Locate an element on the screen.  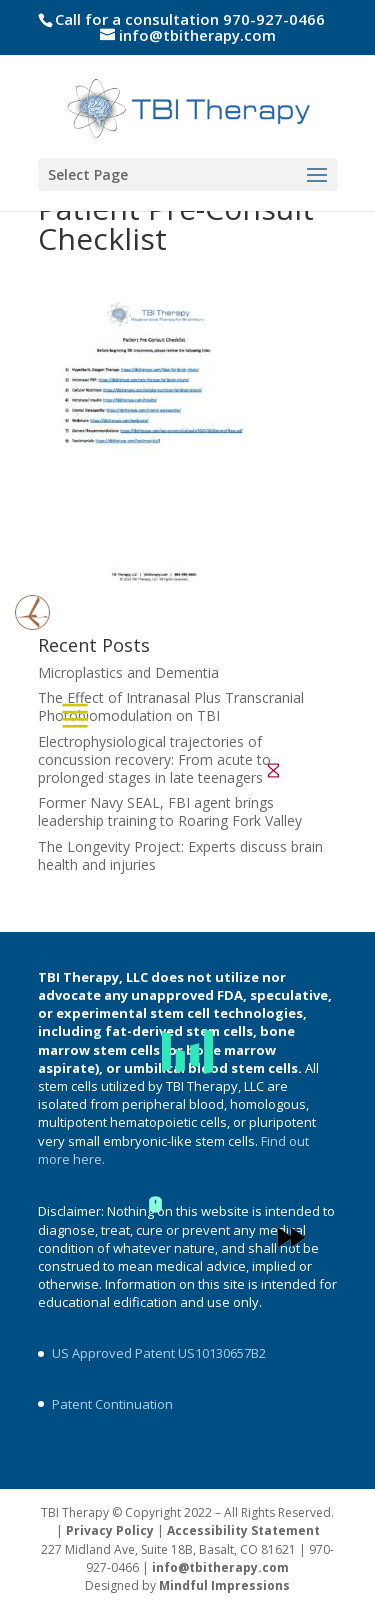
bytedance company logo is located at coordinates (187, 1051).